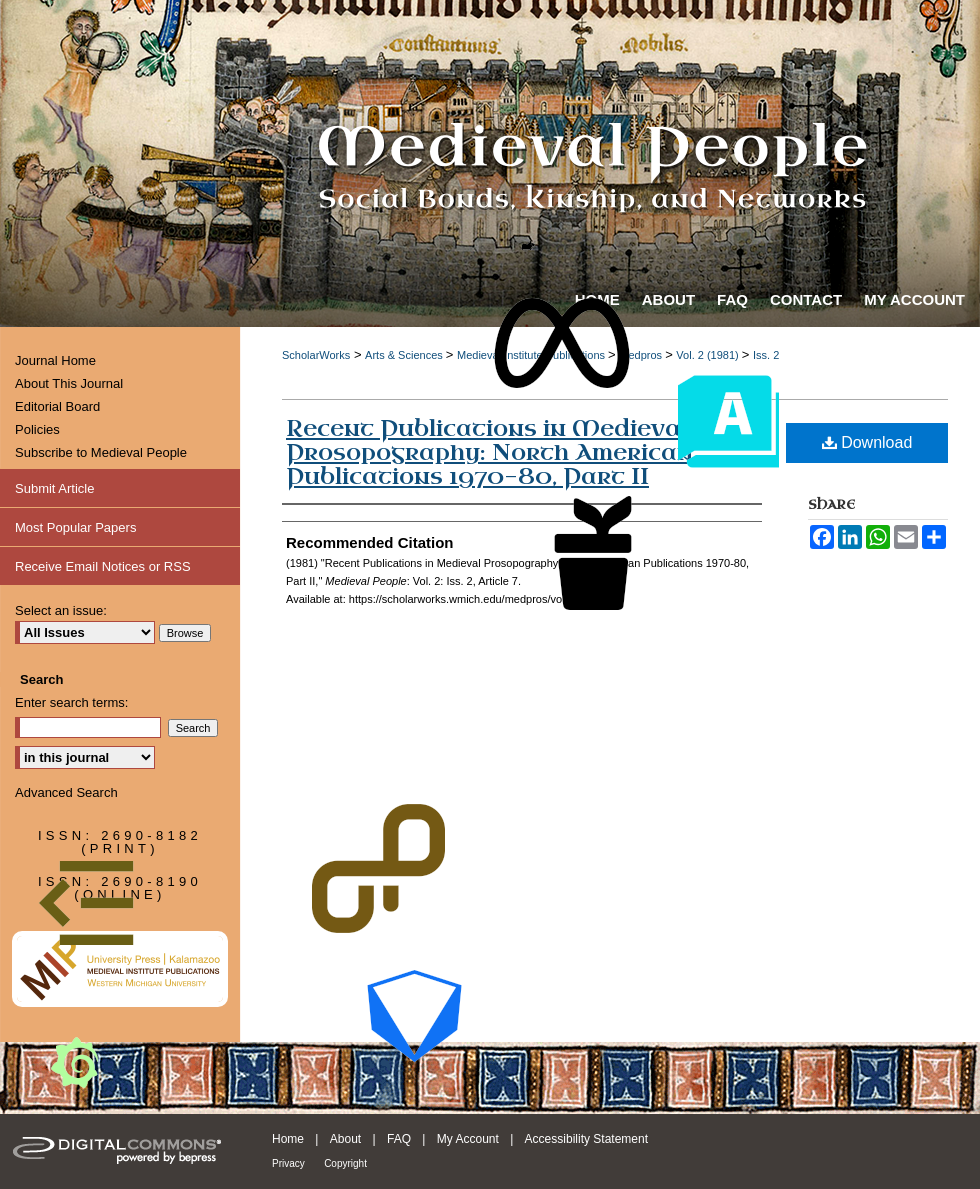 The height and width of the screenshot is (1189, 980). I want to click on open the OpenProject app, so click(378, 868).